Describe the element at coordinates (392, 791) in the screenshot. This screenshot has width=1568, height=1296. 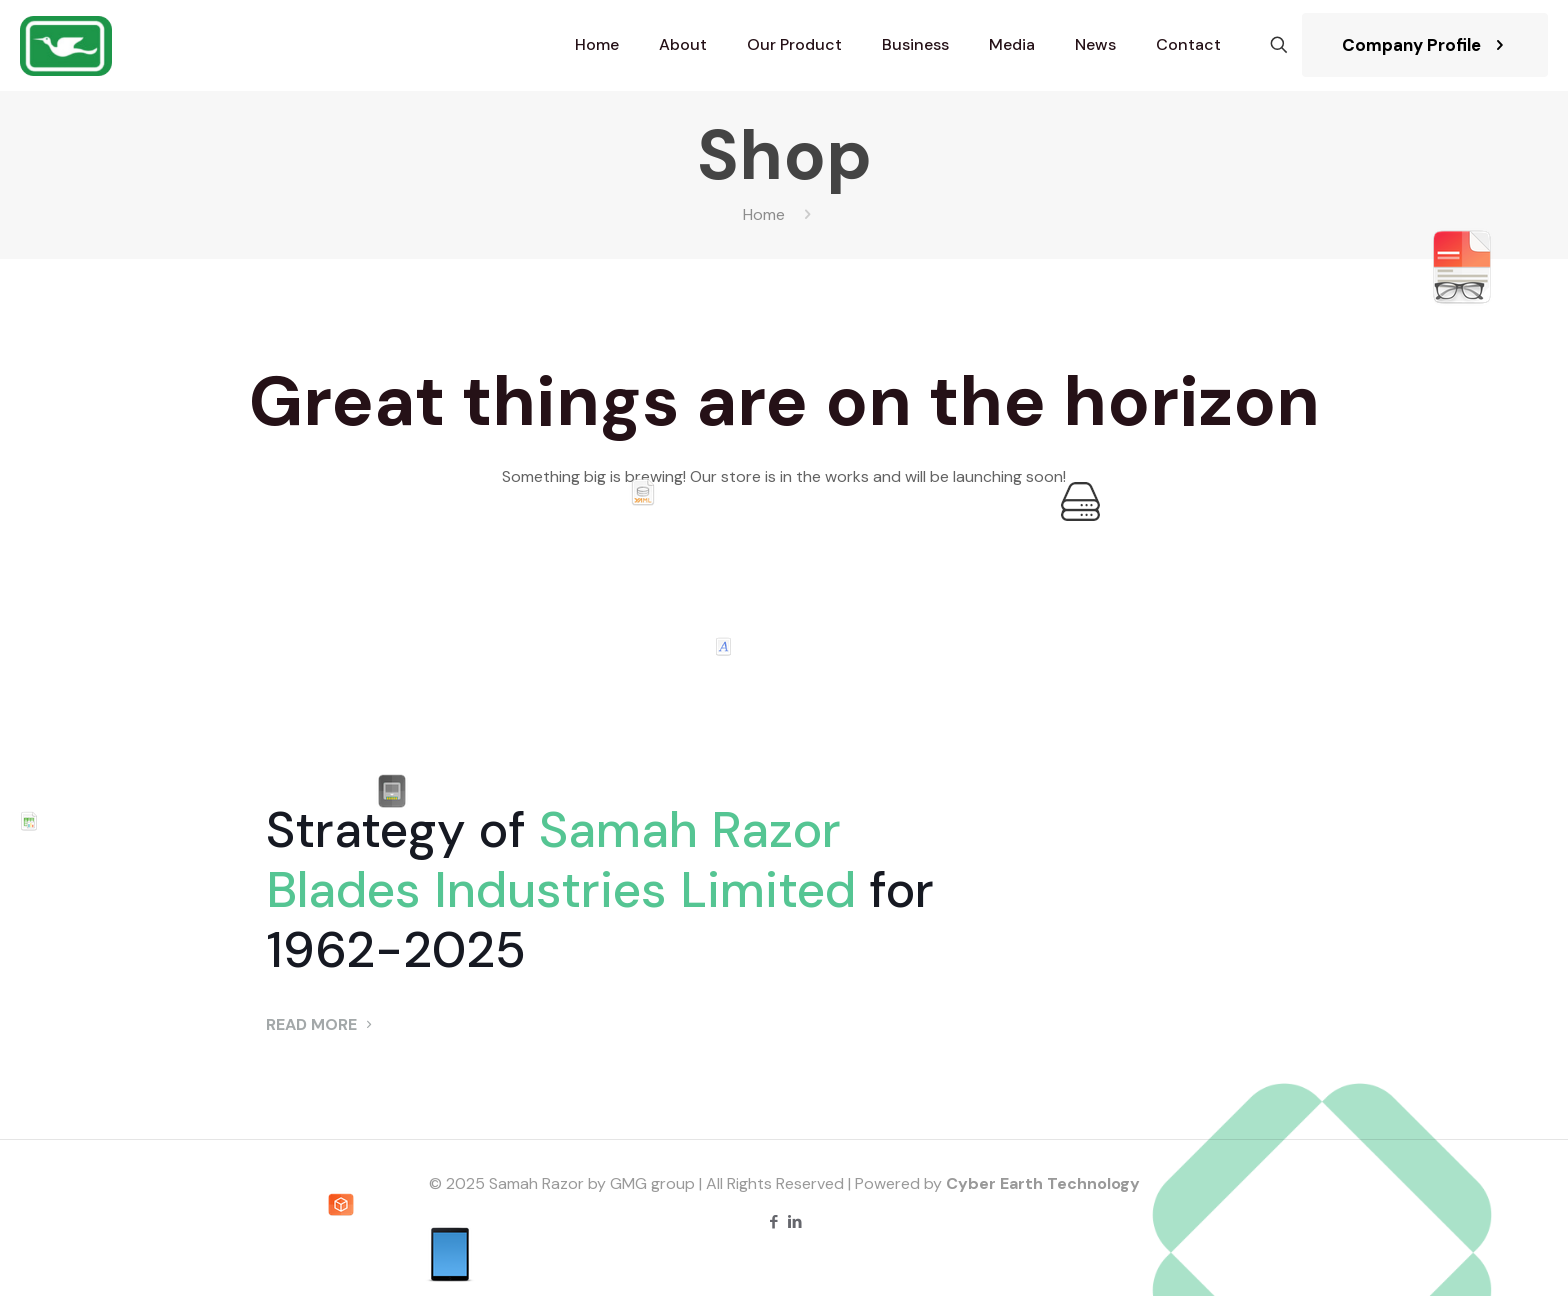
I see `sega genesis 32x rom file` at that location.